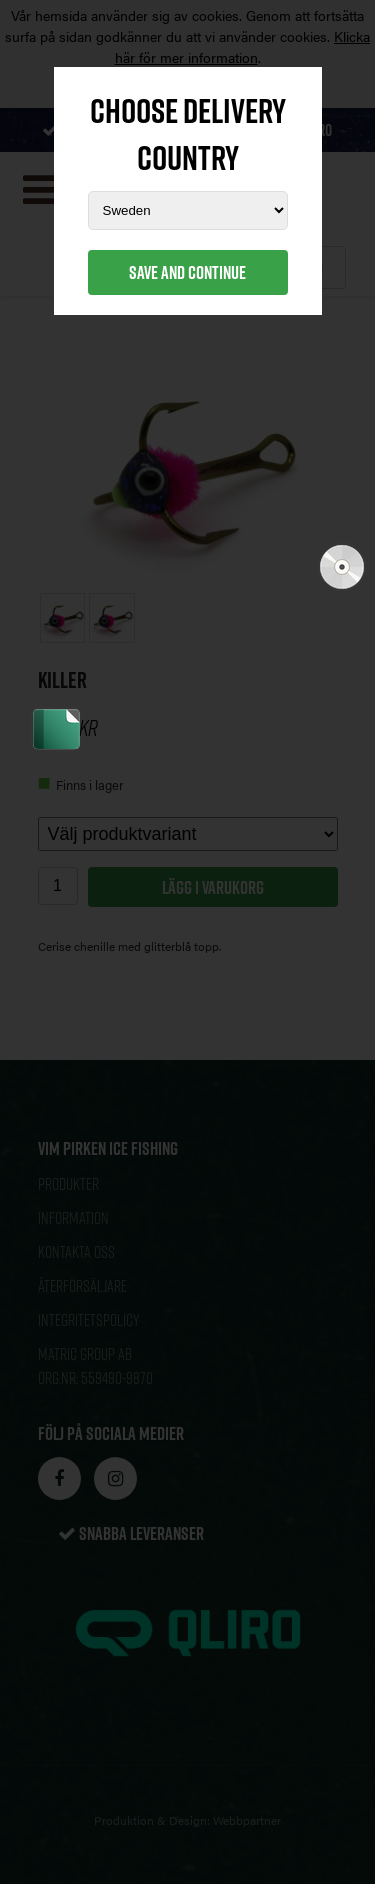 Image resolution: width=375 pixels, height=1884 pixels. Describe the element at coordinates (56, 727) in the screenshot. I see `change your desktop wallpaper` at that location.